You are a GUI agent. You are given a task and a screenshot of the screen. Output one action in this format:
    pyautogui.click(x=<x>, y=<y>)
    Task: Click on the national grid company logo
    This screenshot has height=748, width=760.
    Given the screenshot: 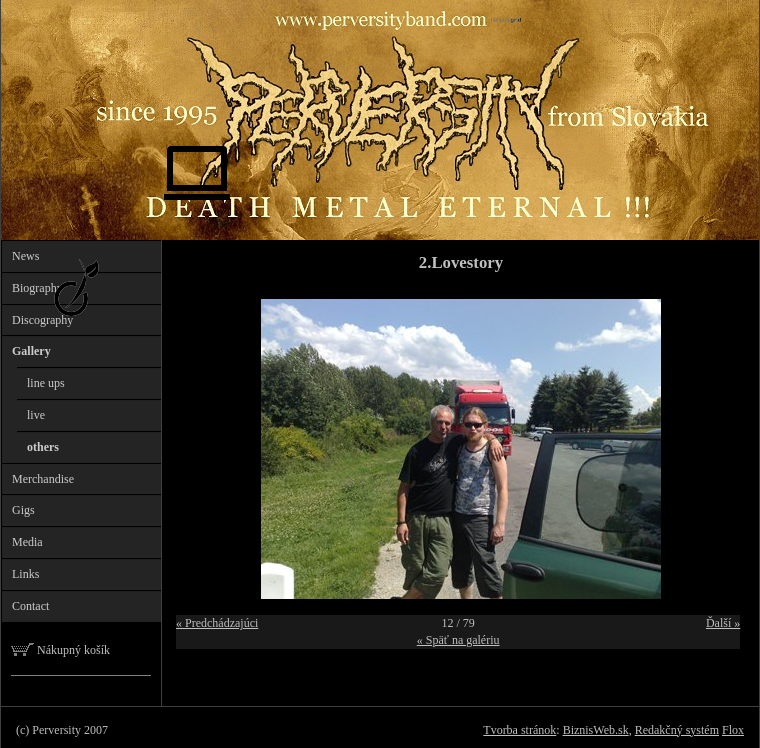 What is the action you would take?
    pyautogui.click(x=506, y=20)
    